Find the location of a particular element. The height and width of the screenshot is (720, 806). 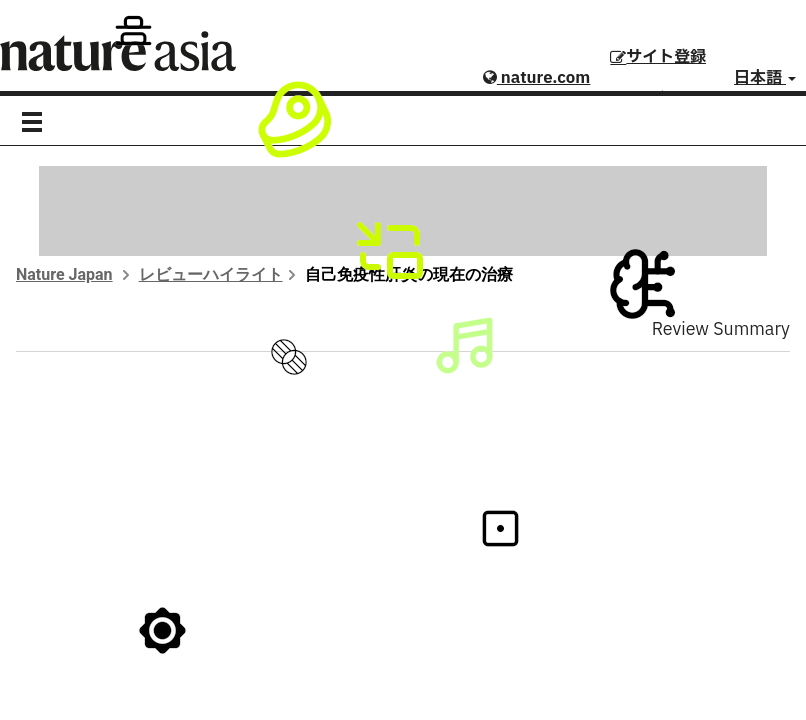

access AI or machine learning features is located at coordinates (645, 284).